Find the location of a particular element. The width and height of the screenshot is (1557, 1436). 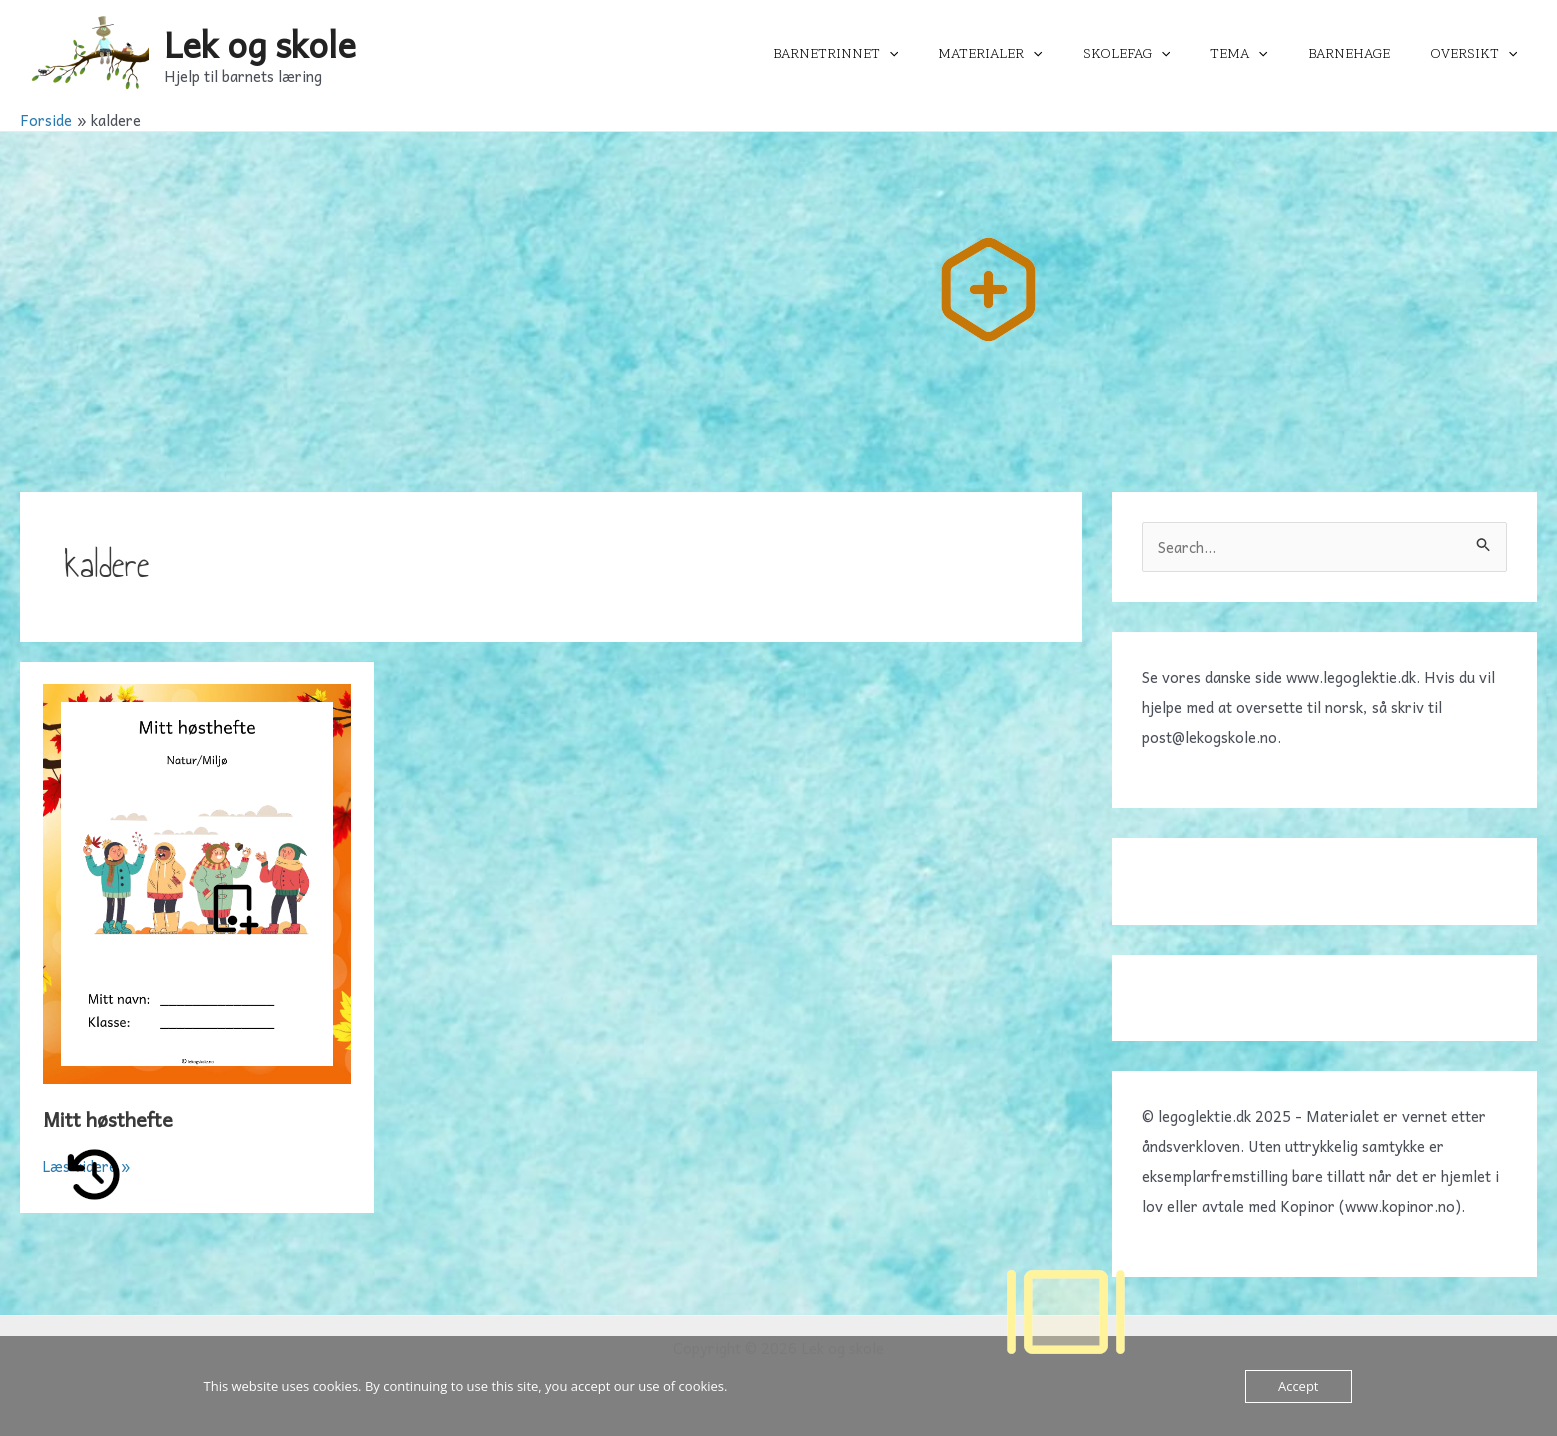

add a new tablet device is located at coordinates (232, 908).